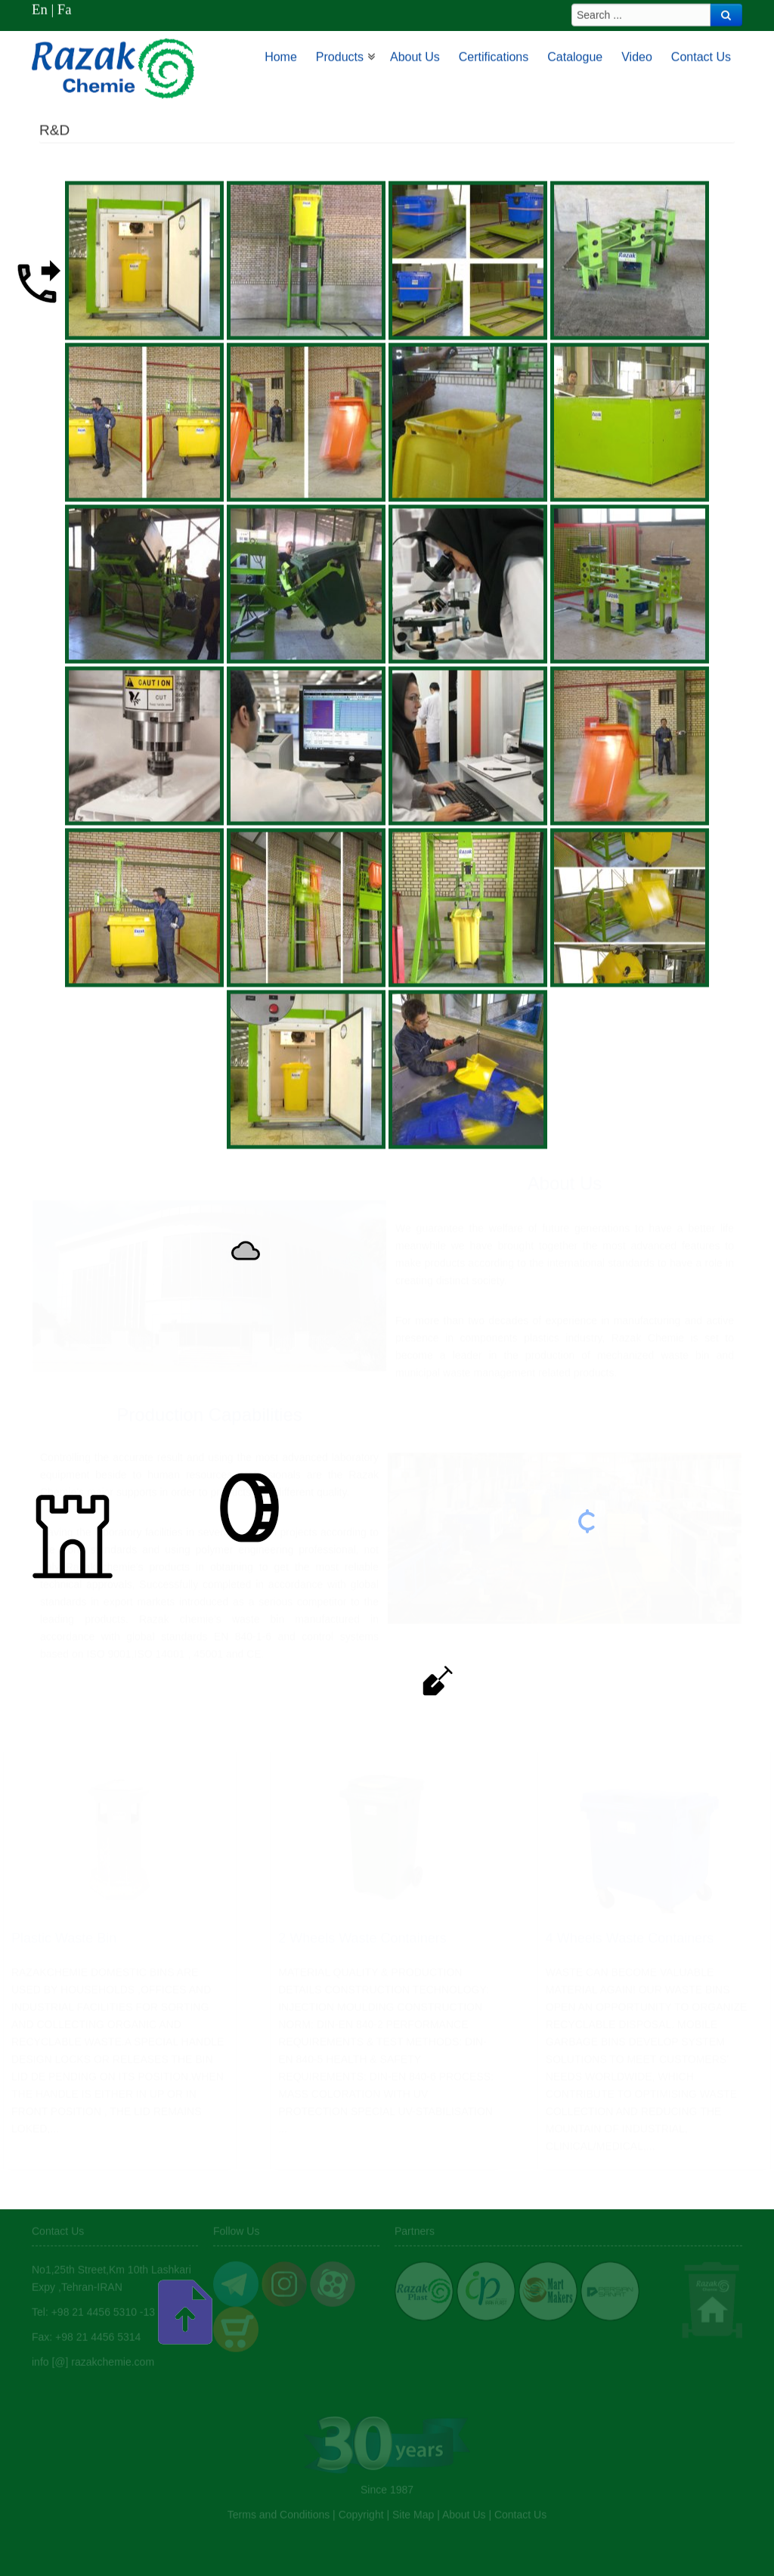 The width and height of the screenshot is (774, 2576). What do you see at coordinates (246, 1251) in the screenshot?
I see `access cloud storage` at bounding box center [246, 1251].